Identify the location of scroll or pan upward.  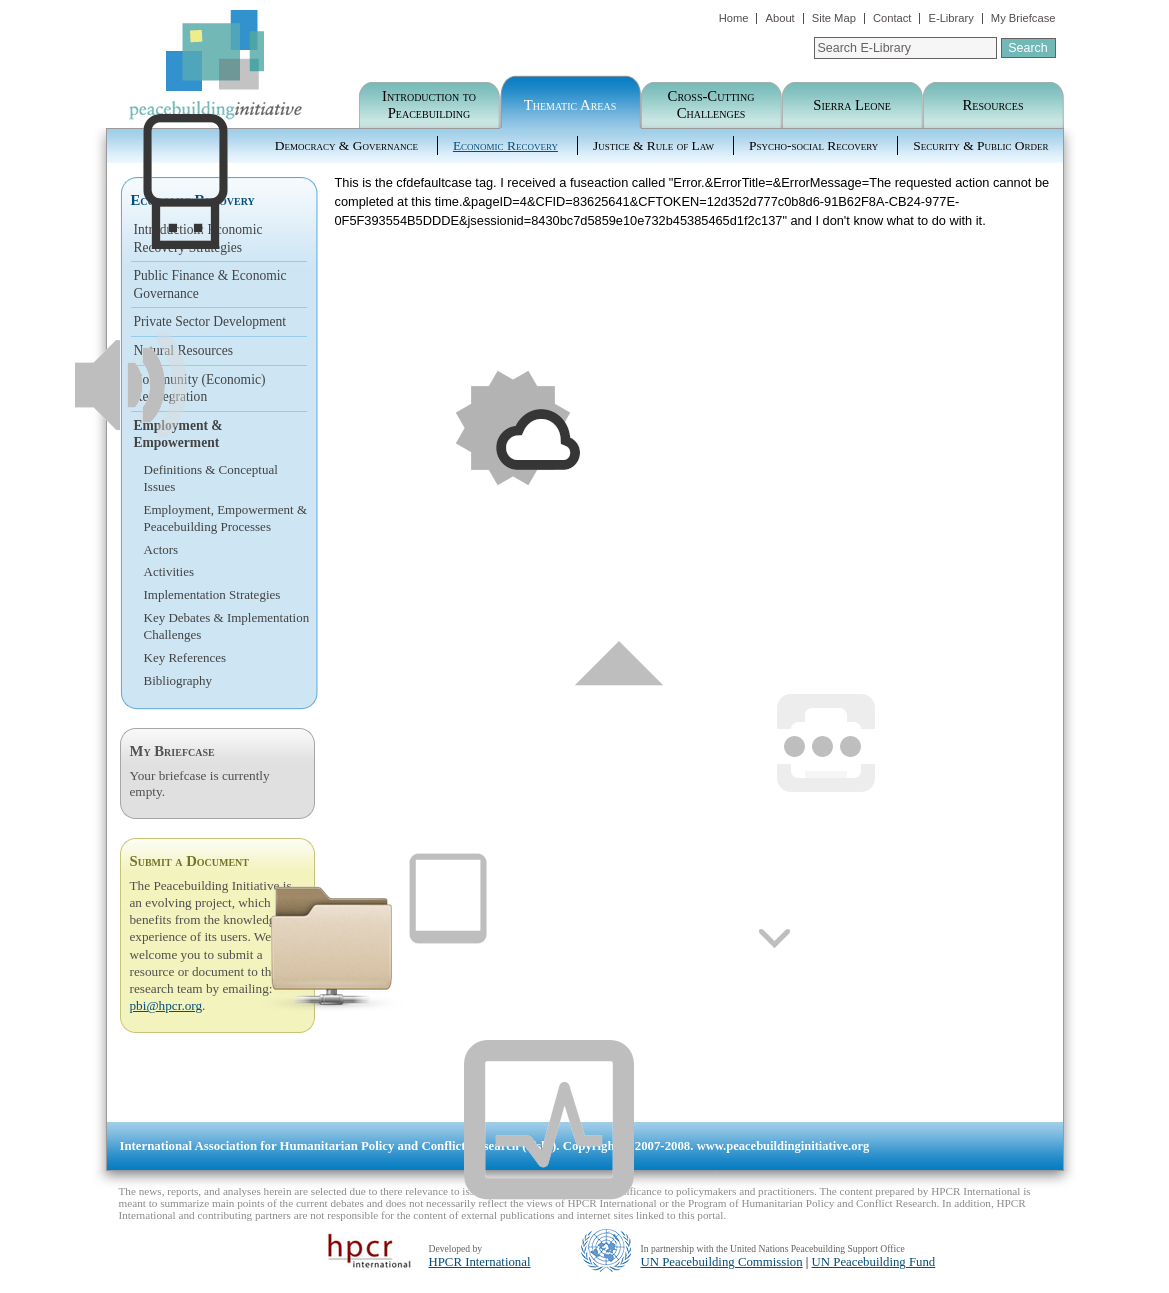
(619, 667).